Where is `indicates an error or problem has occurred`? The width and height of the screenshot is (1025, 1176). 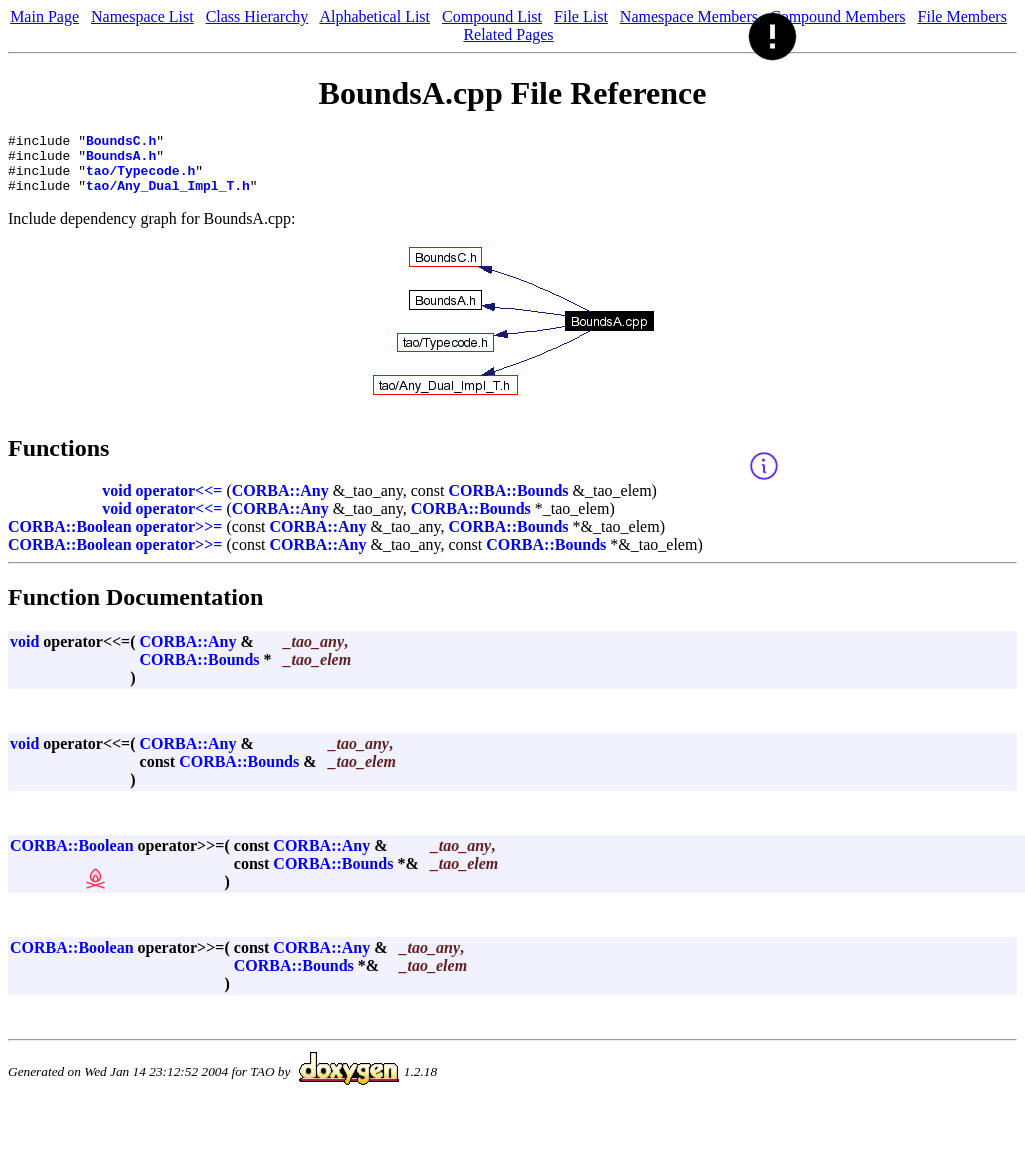 indicates an error or problem has occurred is located at coordinates (772, 36).